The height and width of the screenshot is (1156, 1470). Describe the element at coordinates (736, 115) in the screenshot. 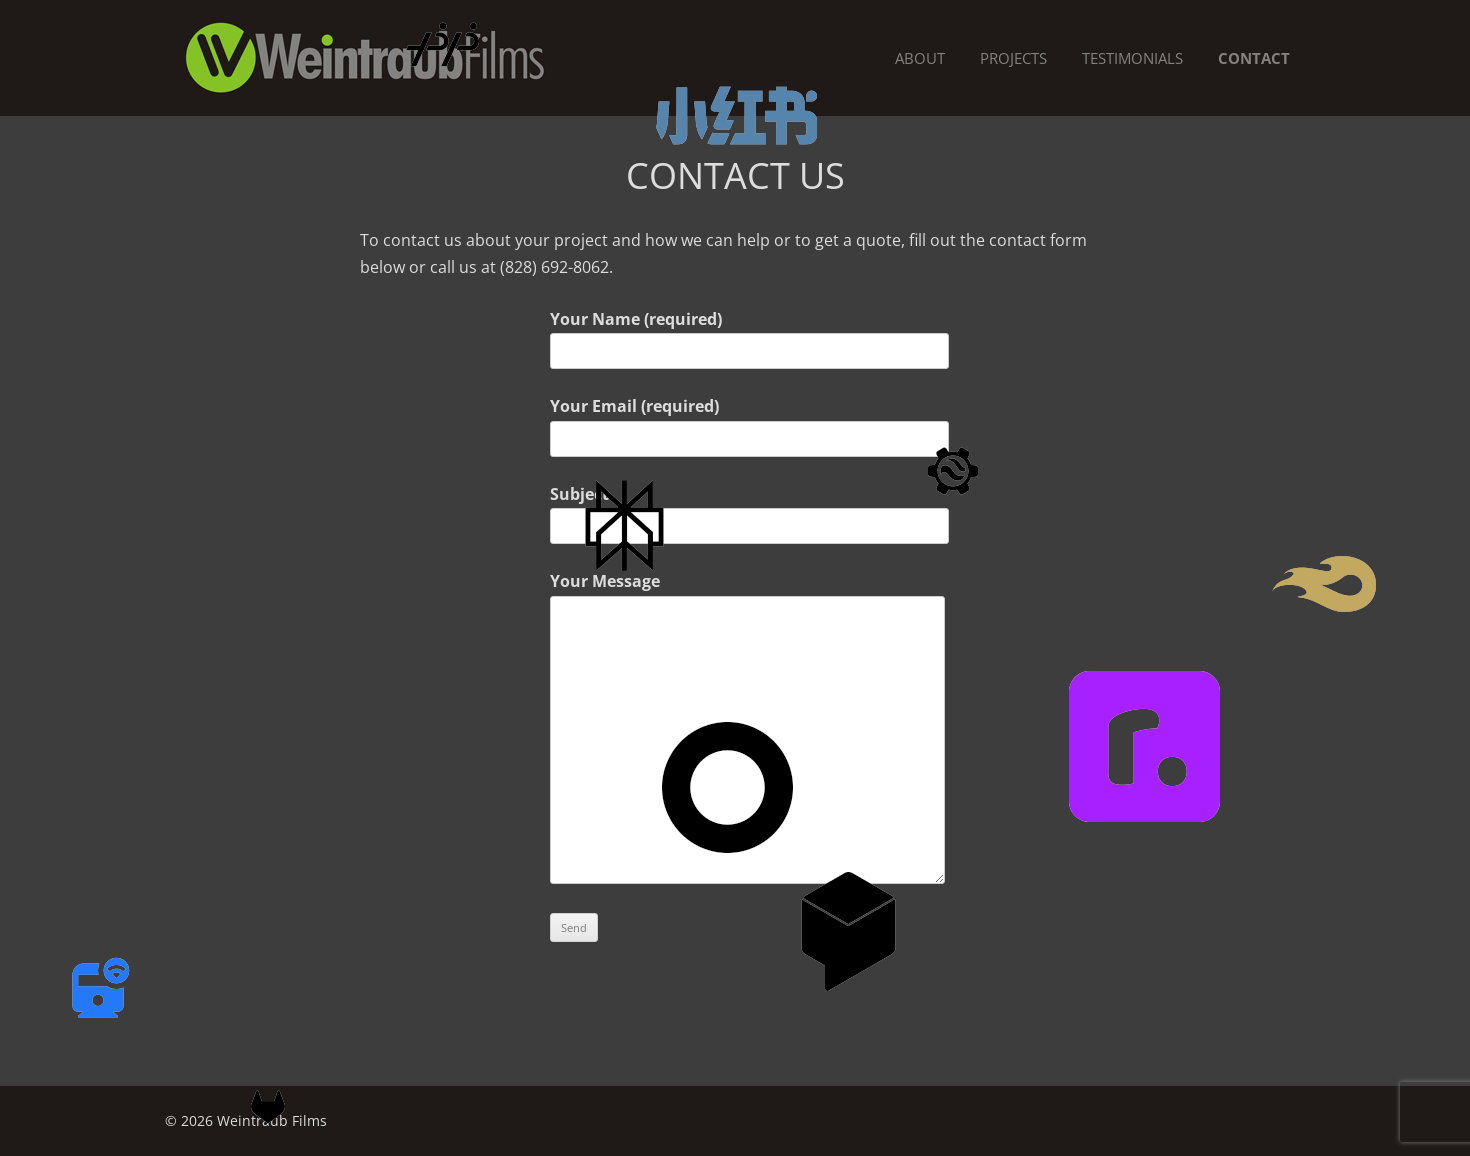

I see `open xiaohongshu app` at that location.